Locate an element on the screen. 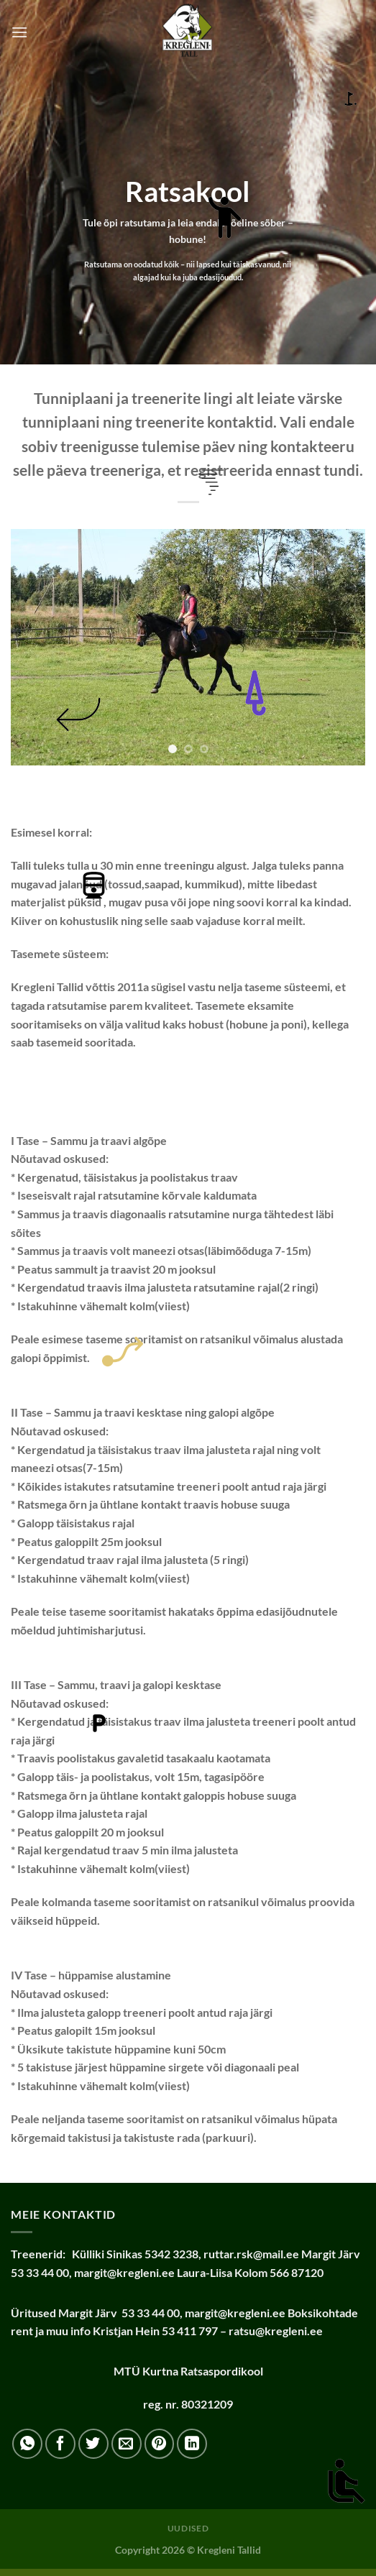 The image size is (376, 2576). view nearby golf courses is located at coordinates (350, 98).